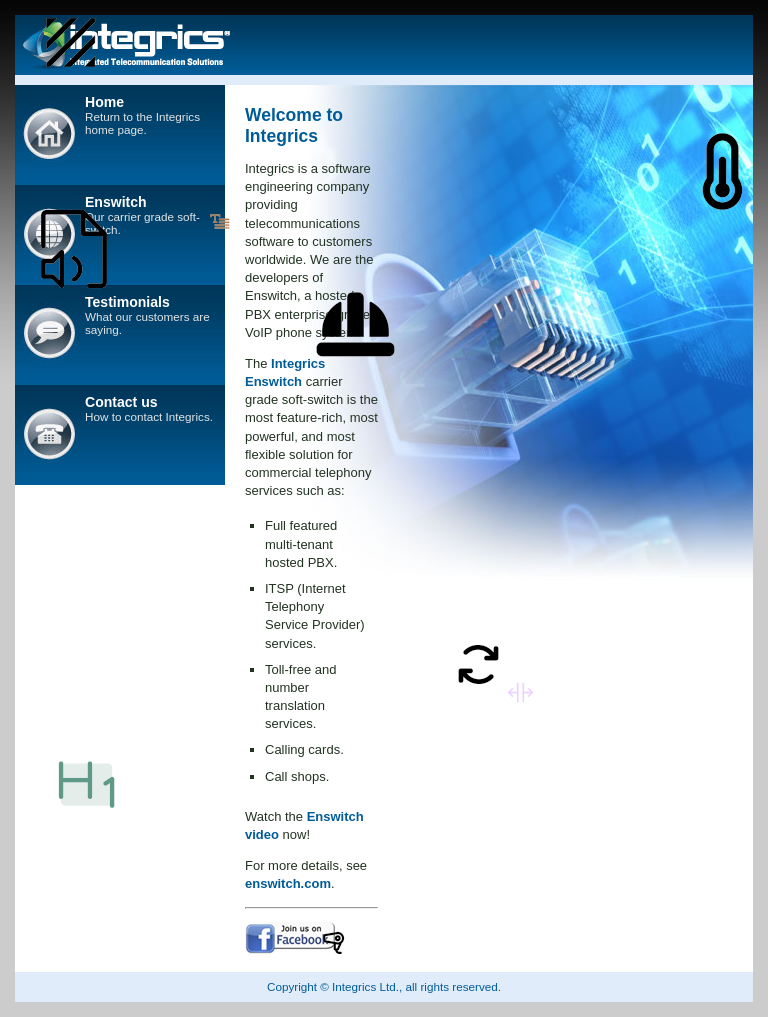 The height and width of the screenshot is (1017, 768). Describe the element at coordinates (355, 328) in the screenshot. I see `access construction or work site features` at that location.